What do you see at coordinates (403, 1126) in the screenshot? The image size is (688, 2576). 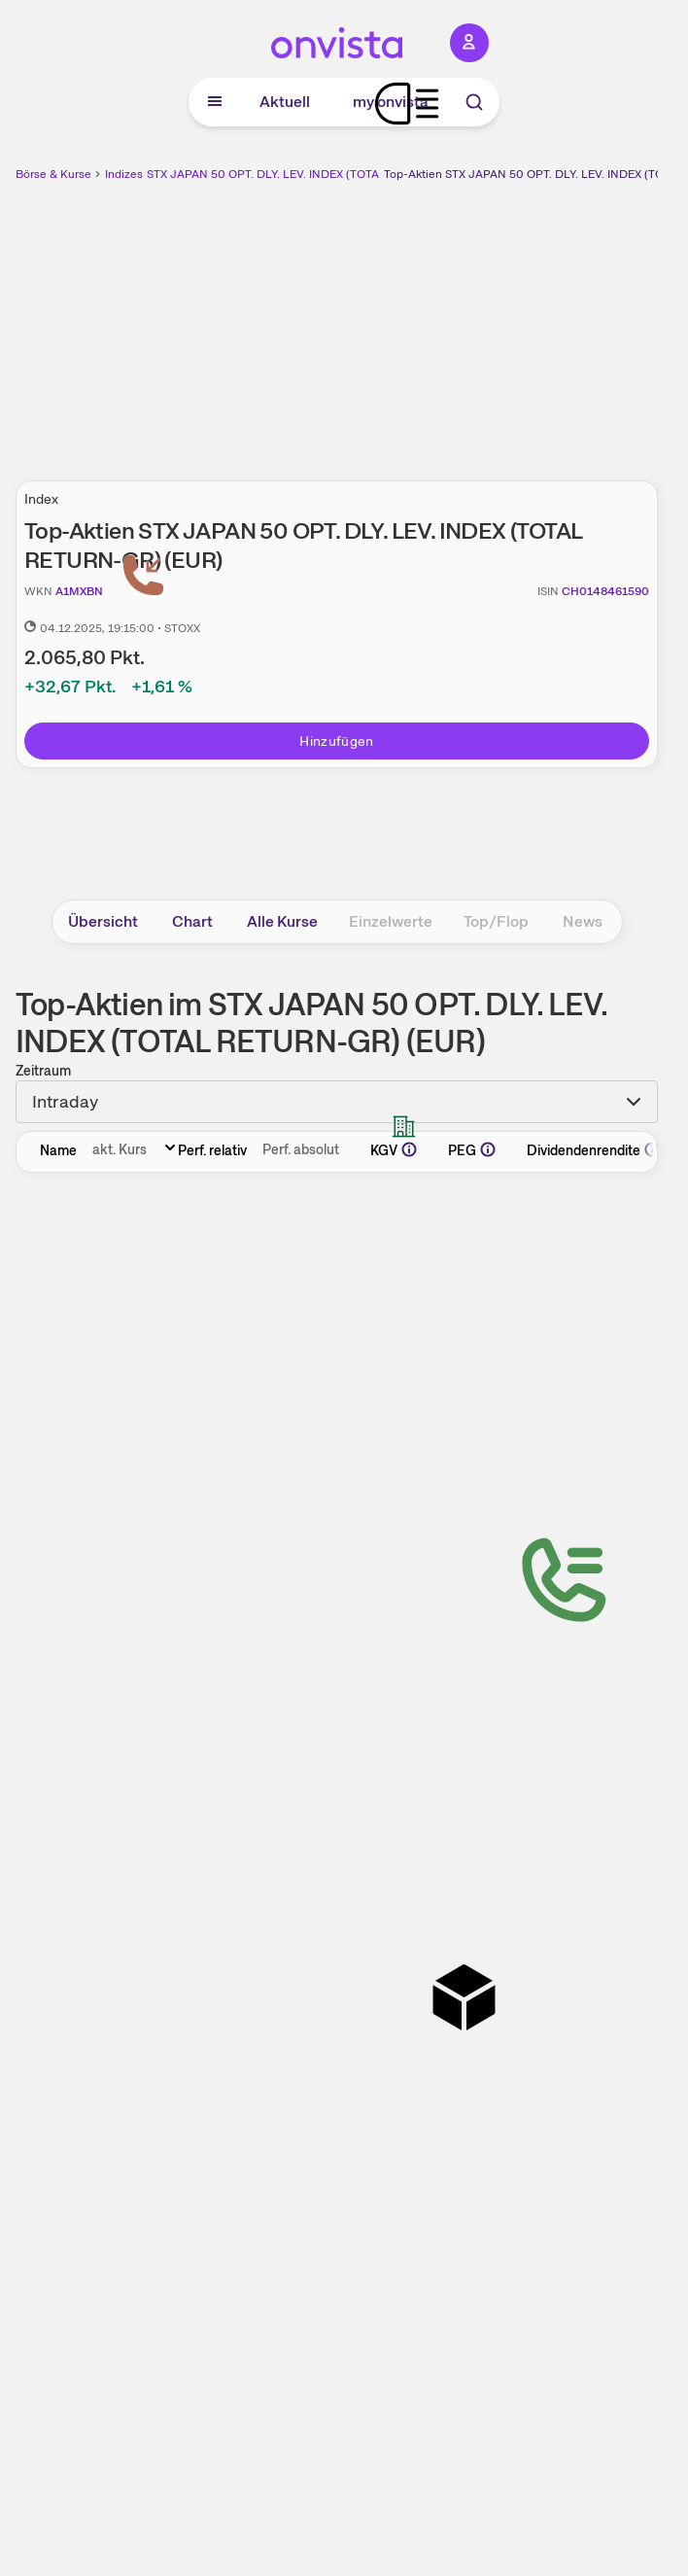 I see `view office or workplace location` at bounding box center [403, 1126].